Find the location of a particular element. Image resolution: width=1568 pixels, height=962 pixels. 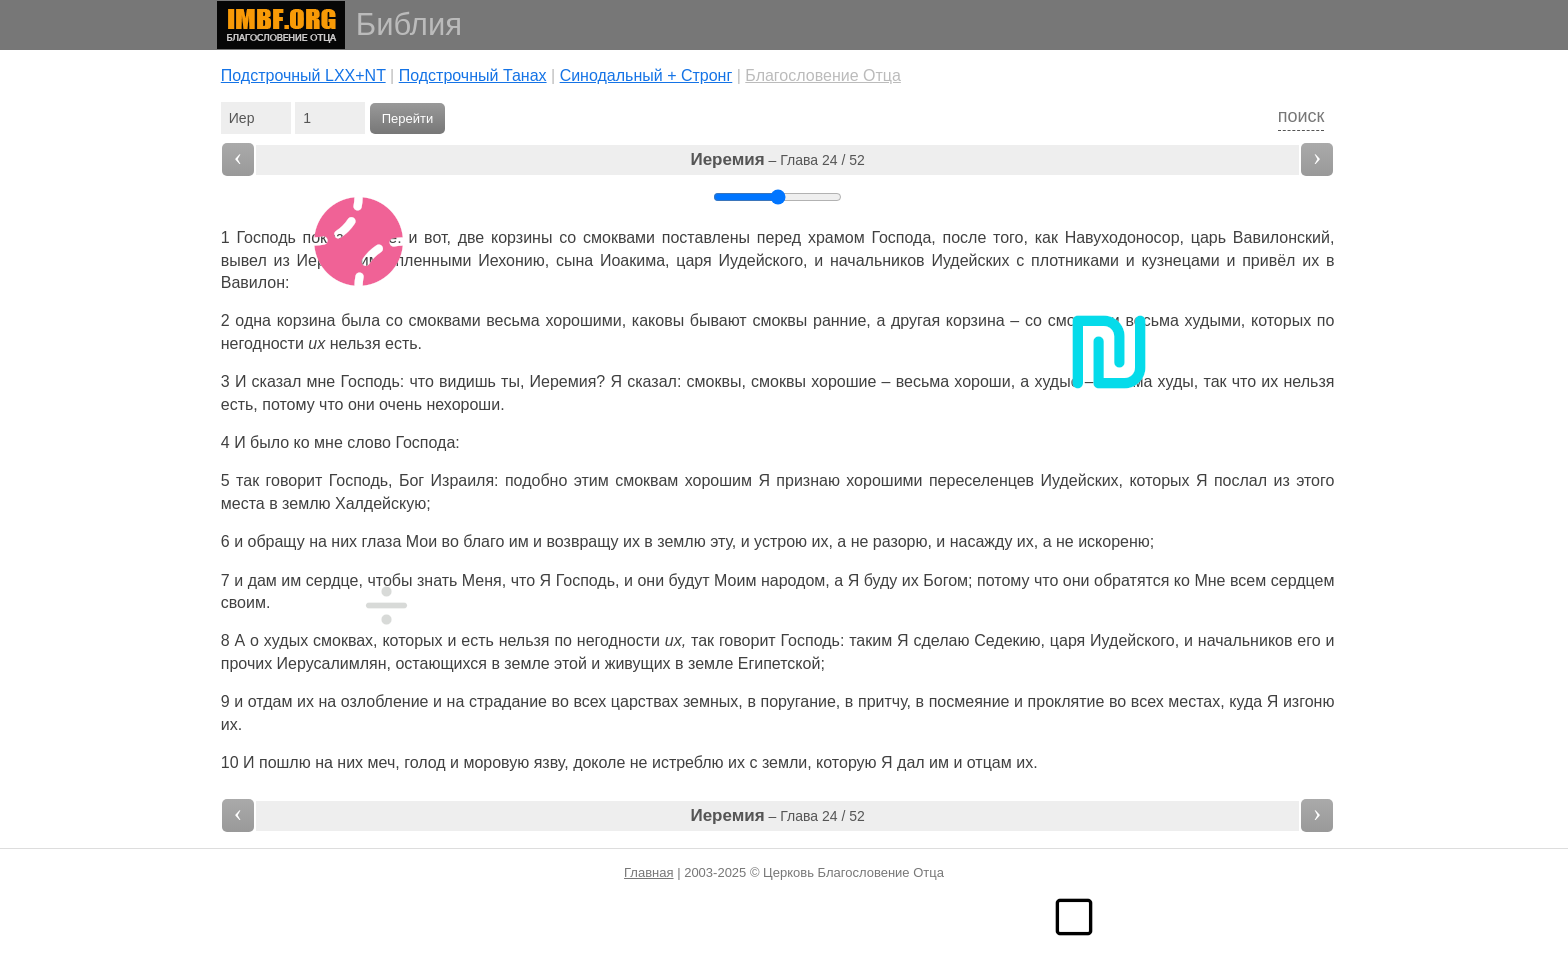

perform division operation is located at coordinates (386, 605).